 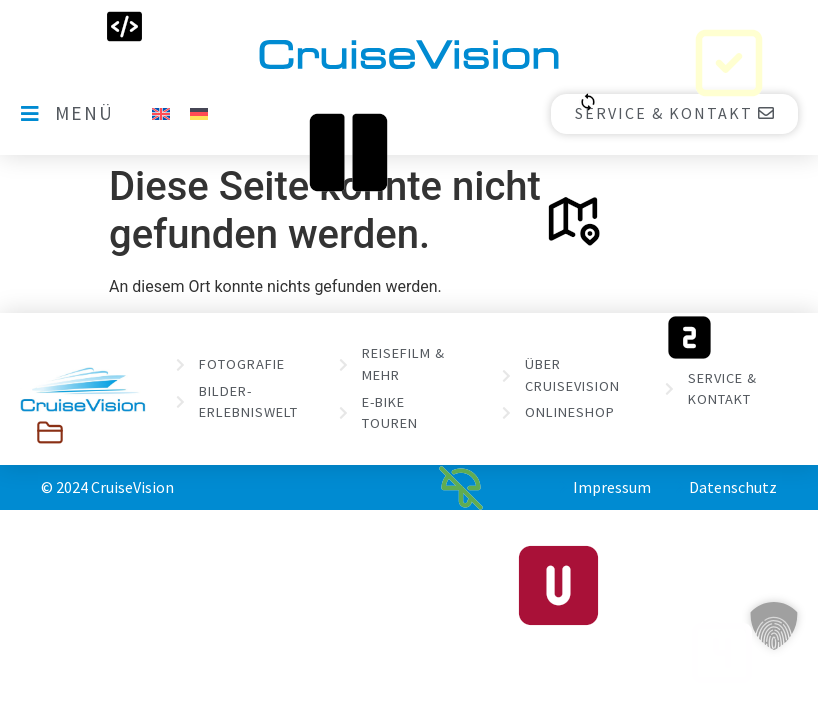 What do you see at coordinates (50, 433) in the screenshot?
I see `browse files in a directory` at bounding box center [50, 433].